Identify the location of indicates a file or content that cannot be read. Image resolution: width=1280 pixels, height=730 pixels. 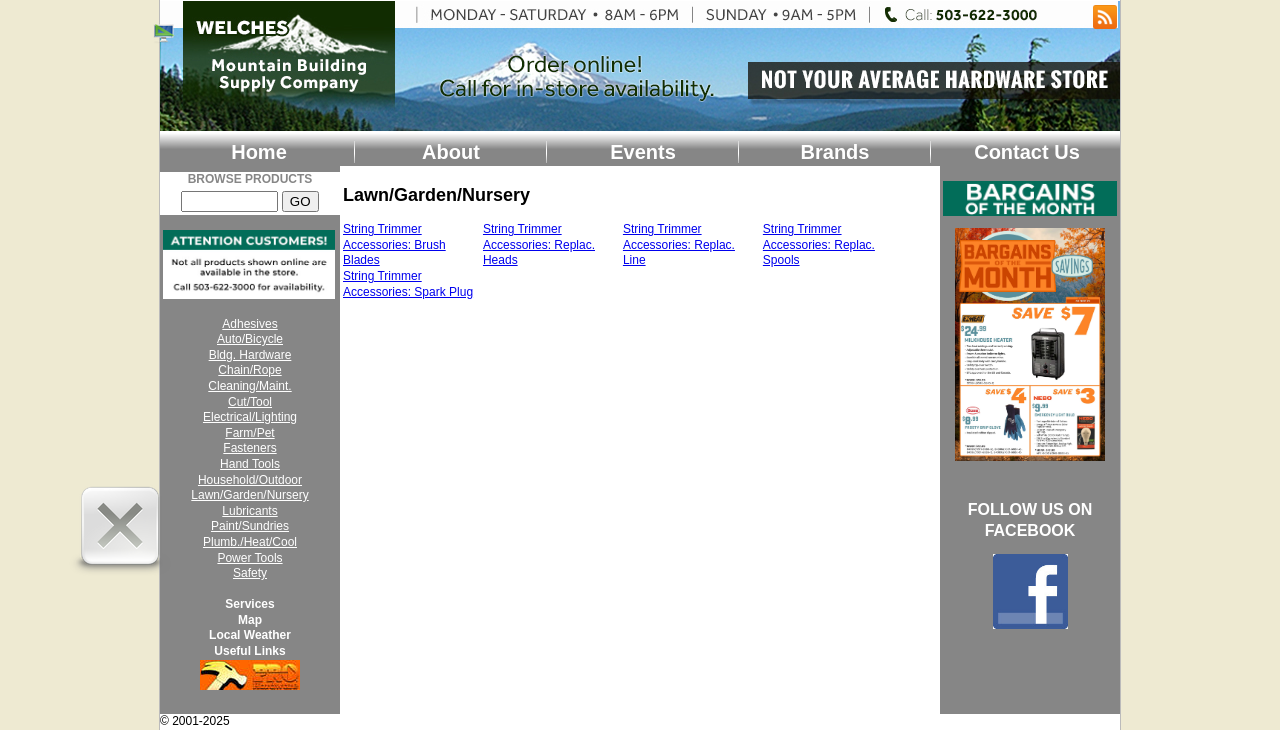
(121, 530).